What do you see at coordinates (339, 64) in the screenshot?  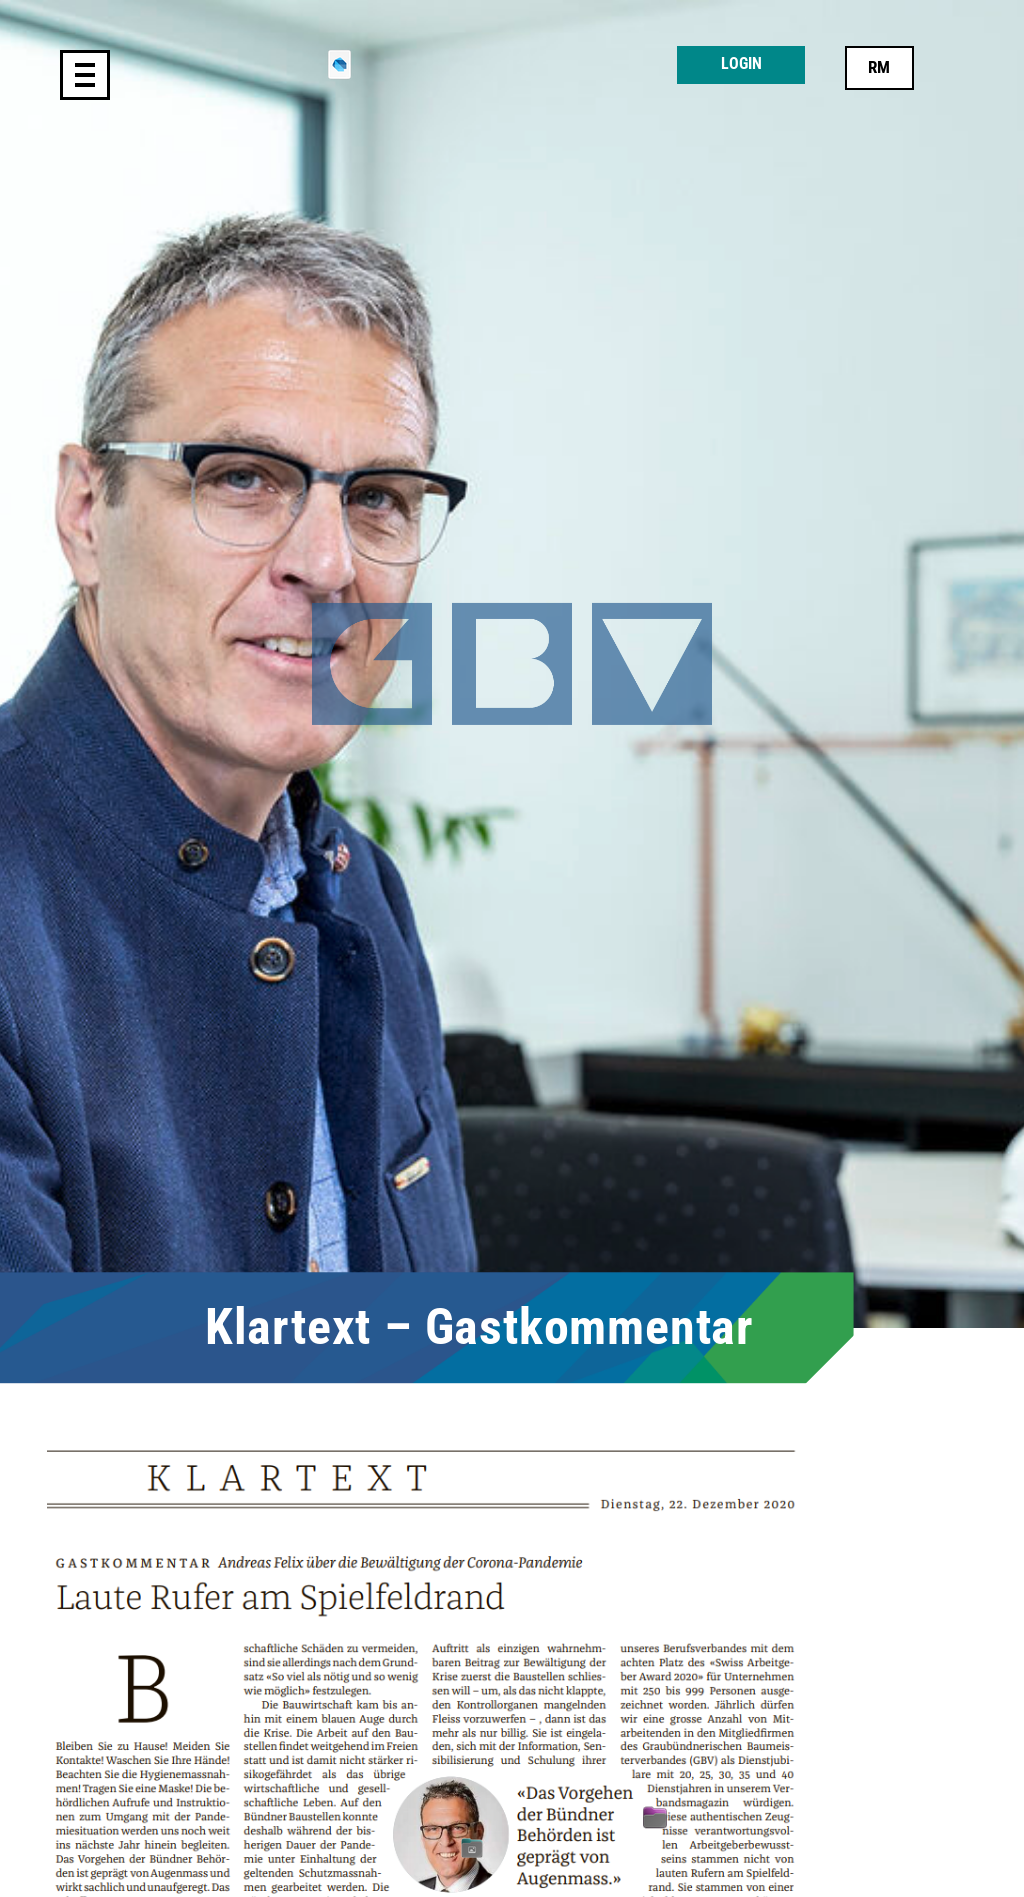 I see `indicates a Dart programming language file` at bounding box center [339, 64].